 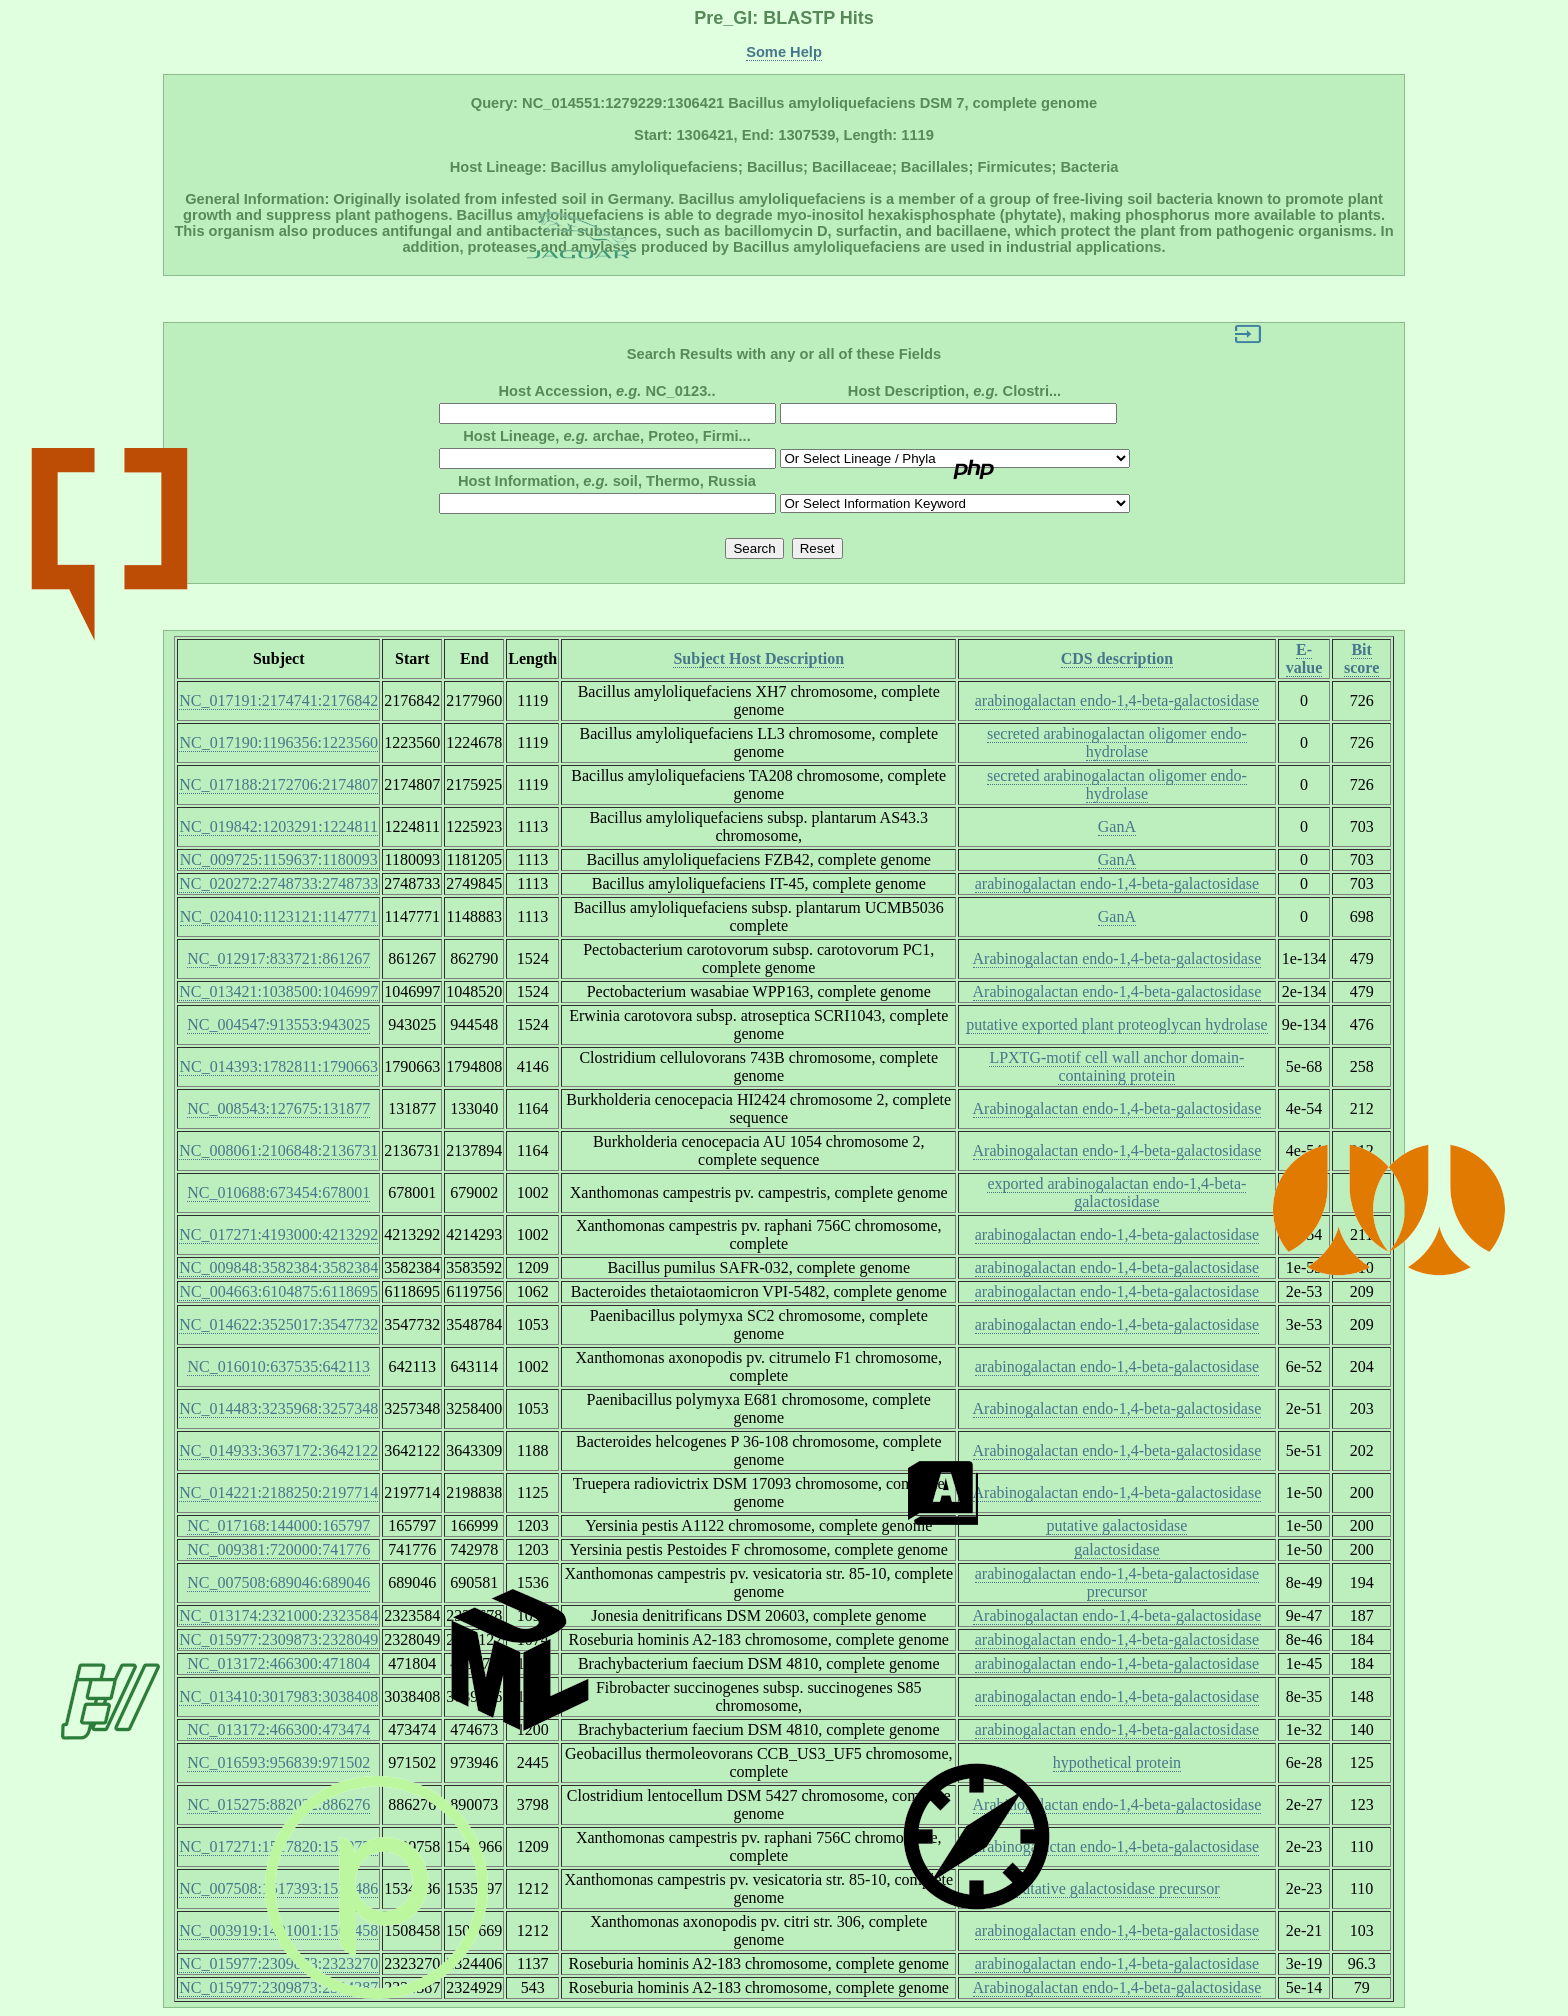 I want to click on jaguar brand logo, so click(x=578, y=235).